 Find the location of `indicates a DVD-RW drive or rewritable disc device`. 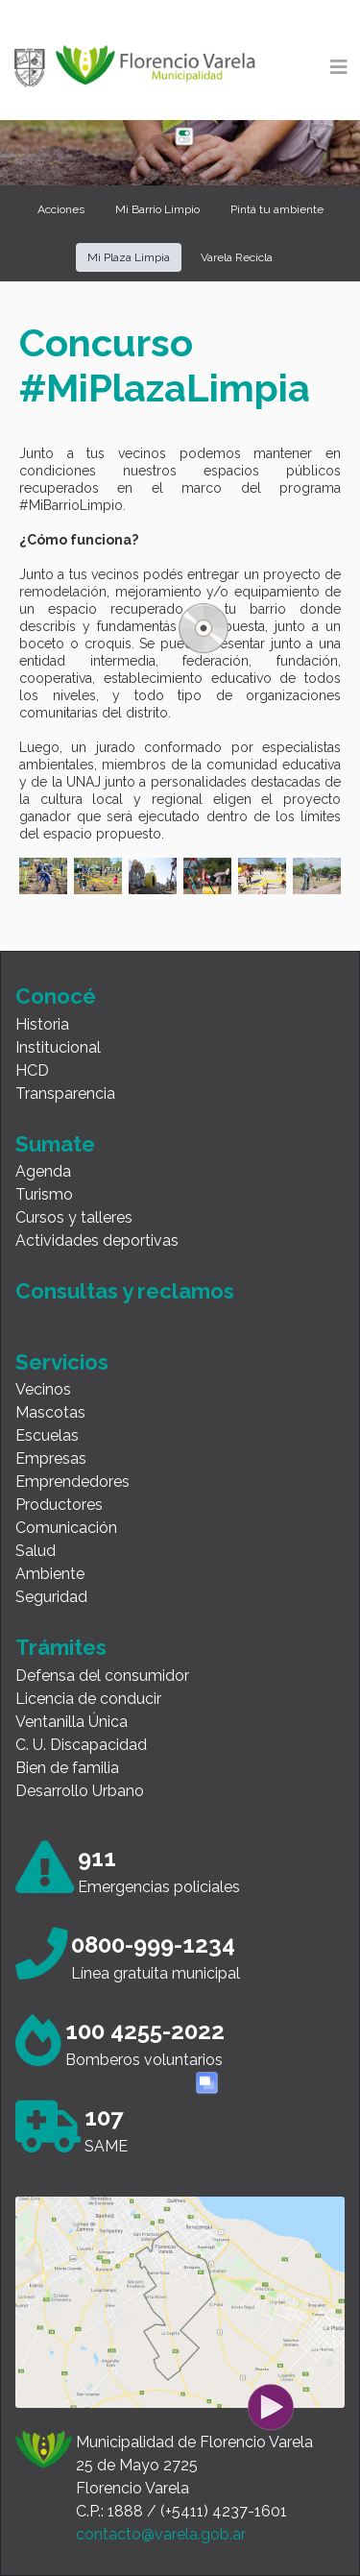

indicates a DVD-RW drive or rewritable disc device is located at coordinates (204, 628).